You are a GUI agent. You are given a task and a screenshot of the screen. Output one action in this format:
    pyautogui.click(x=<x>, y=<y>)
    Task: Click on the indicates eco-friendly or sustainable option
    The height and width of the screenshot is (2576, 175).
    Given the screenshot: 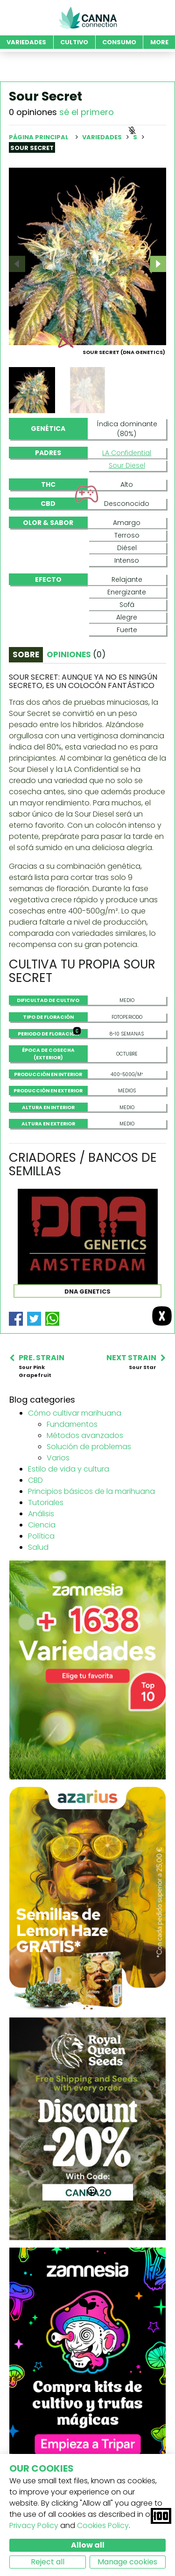 What is the action you would take?
    pyautogui.click(x=87, y=2306)
    